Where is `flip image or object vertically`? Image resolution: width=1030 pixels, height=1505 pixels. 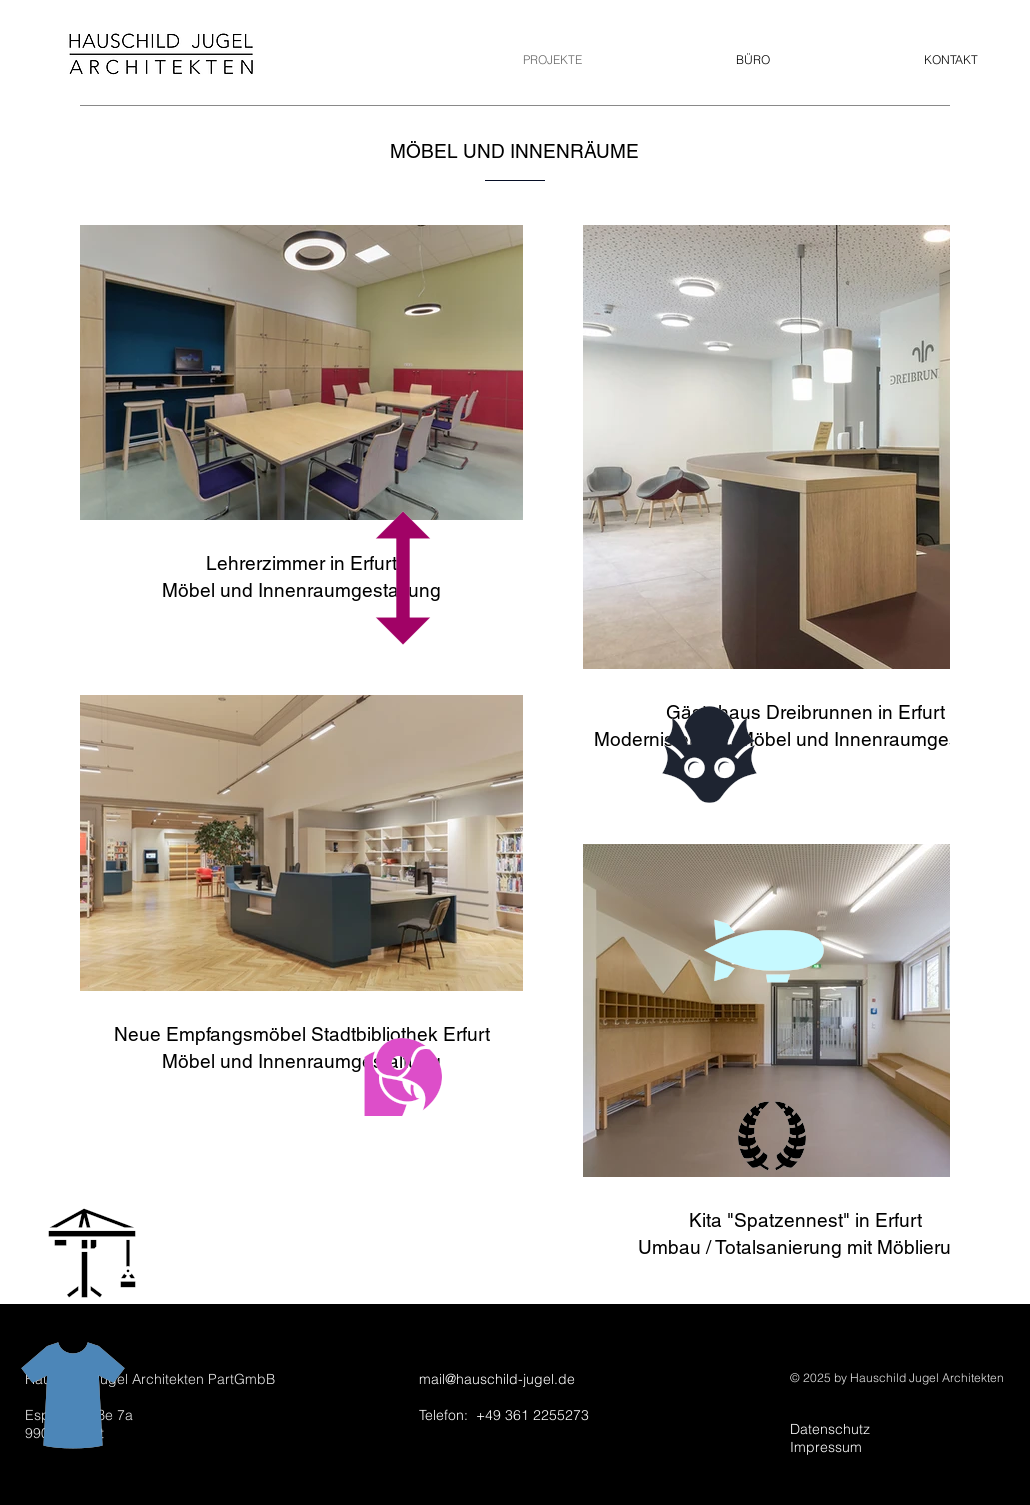
flip image or object vertically is located at coordinates (403, 578).